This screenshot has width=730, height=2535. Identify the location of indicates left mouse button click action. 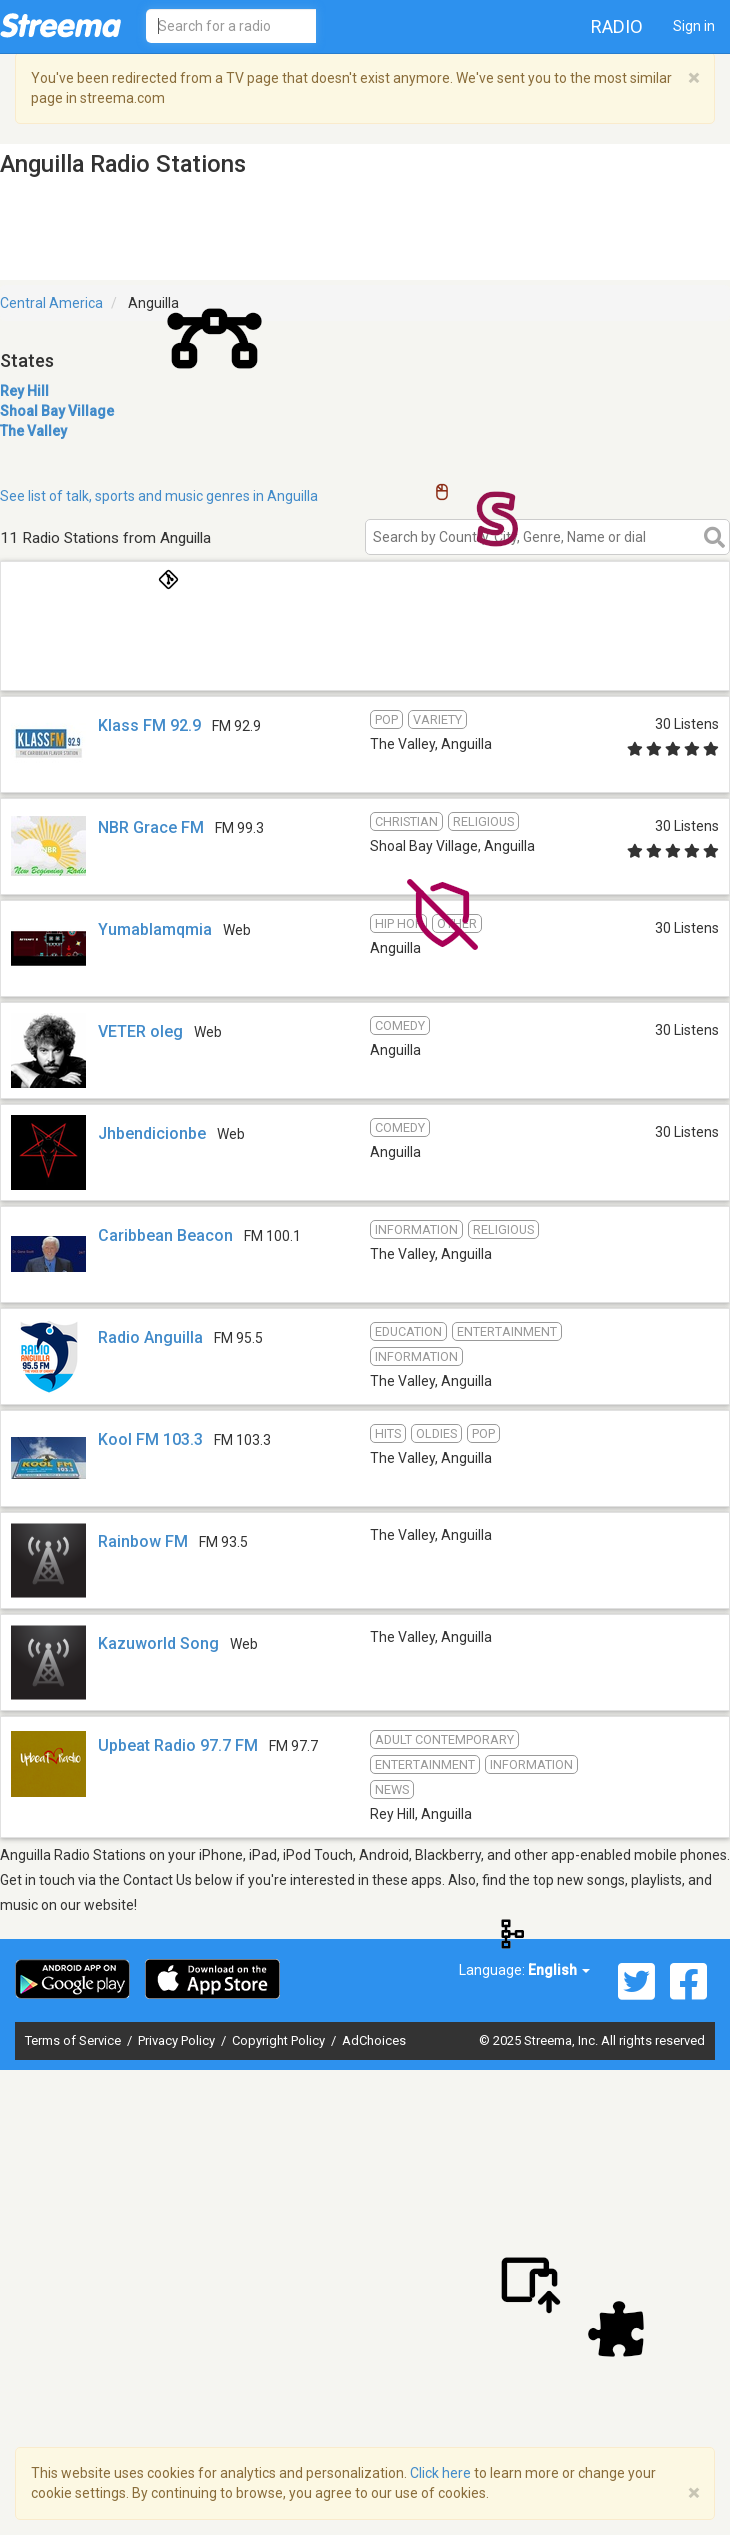
(442, 492).